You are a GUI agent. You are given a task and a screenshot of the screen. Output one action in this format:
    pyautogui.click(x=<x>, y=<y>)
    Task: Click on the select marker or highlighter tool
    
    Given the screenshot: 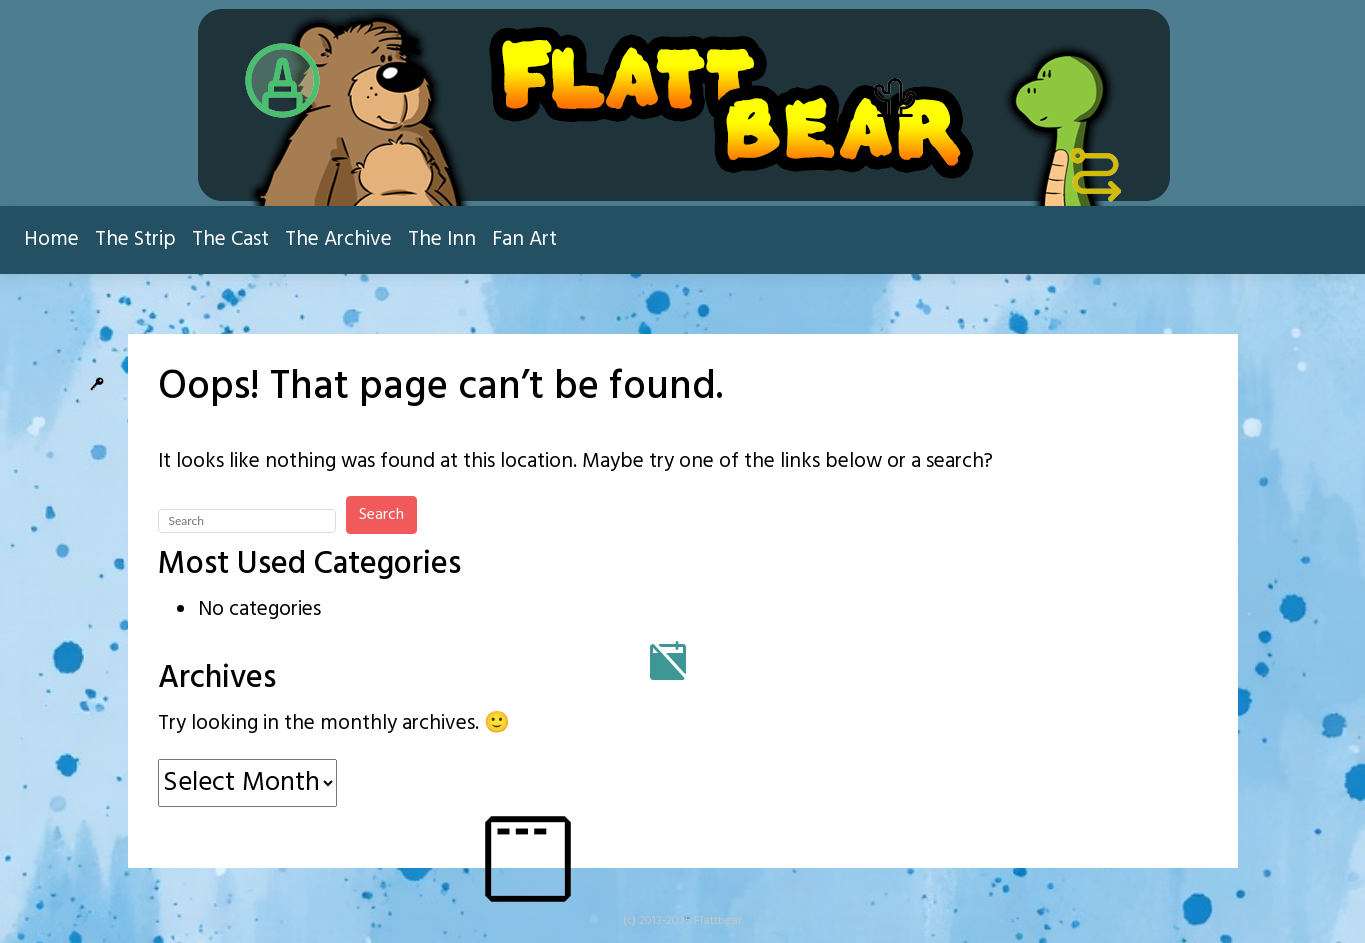 What is the action you would take?
    pyautogui.click(x=282, y=80)
    